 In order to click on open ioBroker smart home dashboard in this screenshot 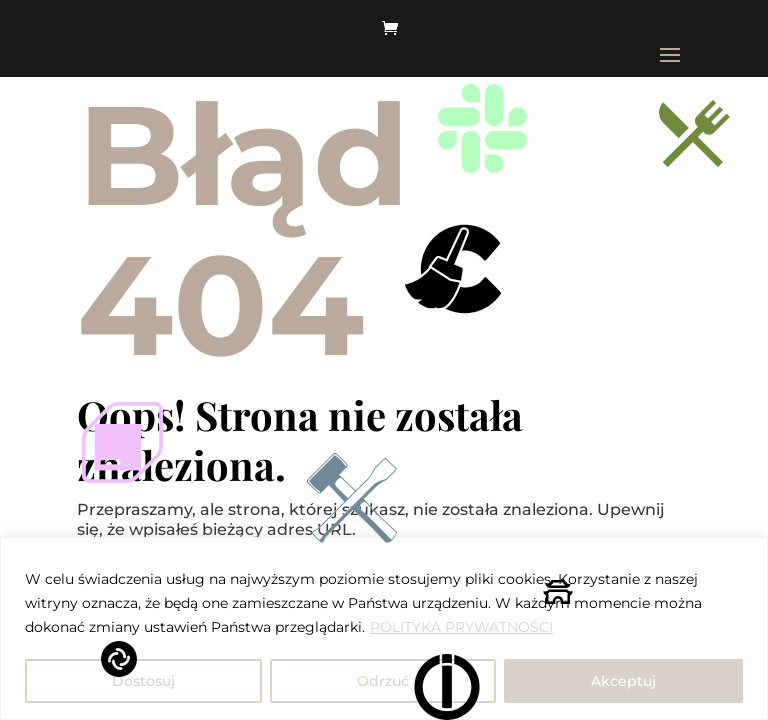, I will do `click(447, 687)`.